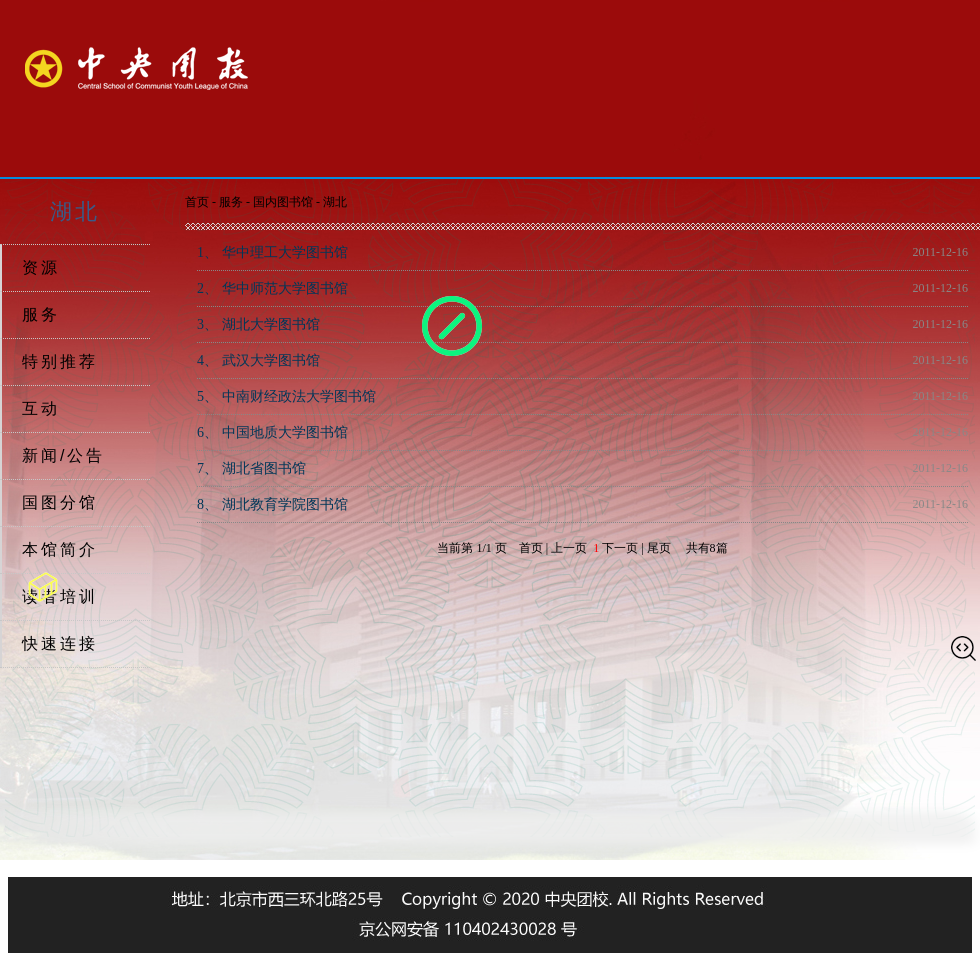 The width and height of the screenshot is (980, 953). What do you see at coordinates (964, 649) in the screenshot?
I see `scan or analyze code for issues` at bounding box center [964, 649].